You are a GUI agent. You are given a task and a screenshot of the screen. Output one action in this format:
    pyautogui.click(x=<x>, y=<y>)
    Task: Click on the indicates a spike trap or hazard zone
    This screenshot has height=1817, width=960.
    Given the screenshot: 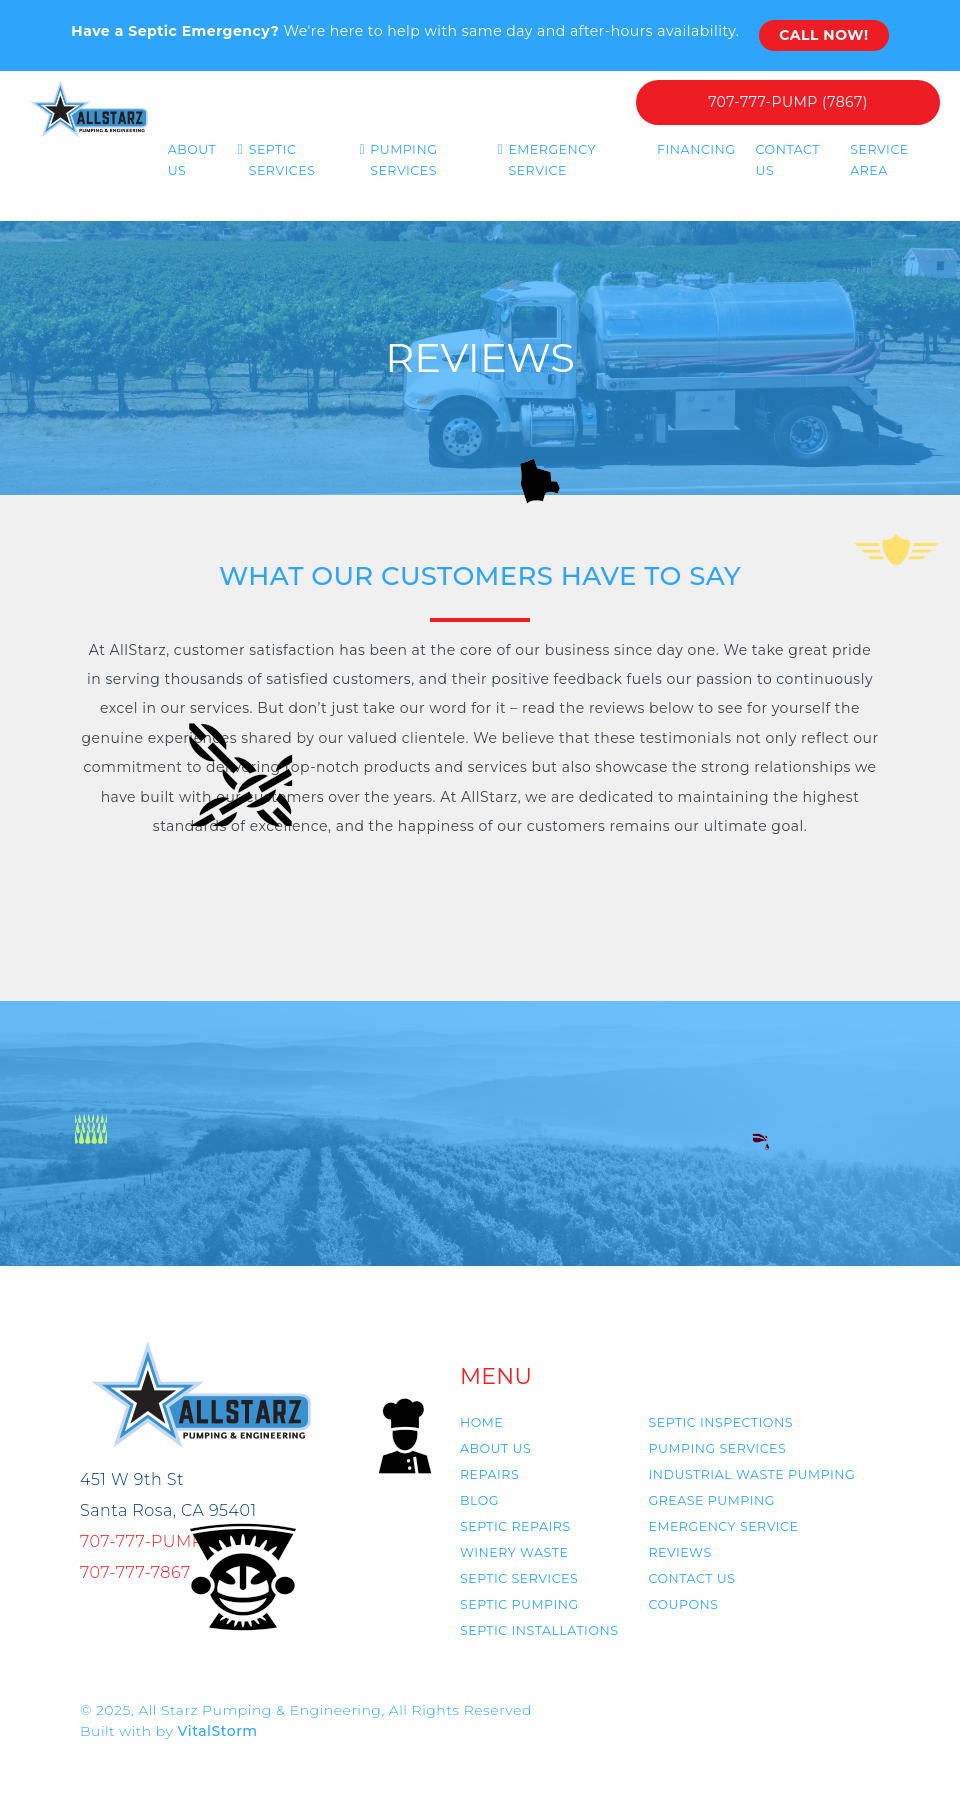 What is the action you would take?
    pyautogui.click(x=91, y=1128)
    